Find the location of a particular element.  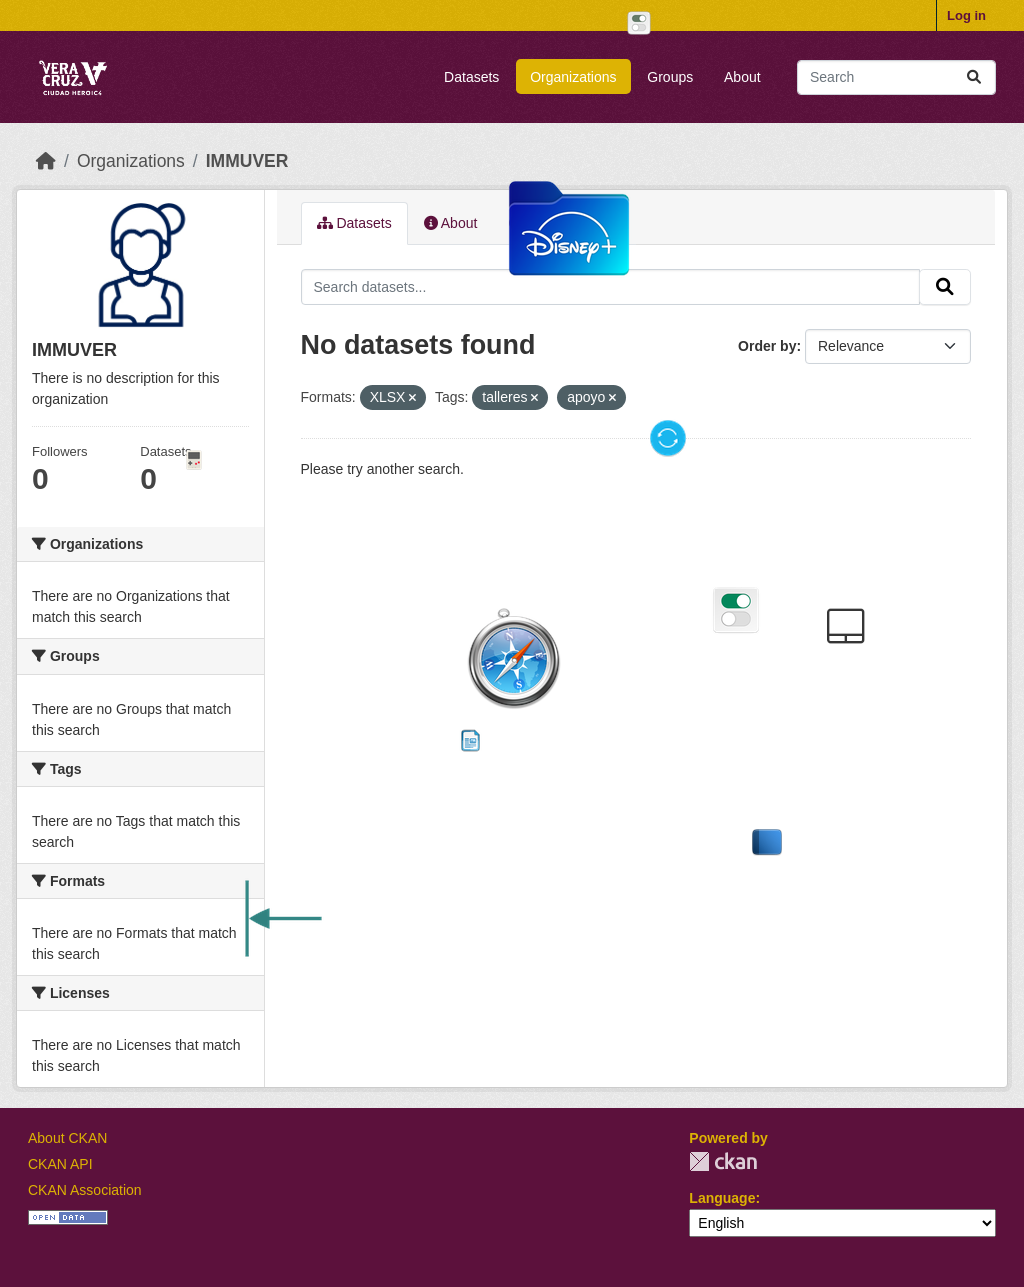

go to the first item in a list or sequence is located at coordinates (283, 918).